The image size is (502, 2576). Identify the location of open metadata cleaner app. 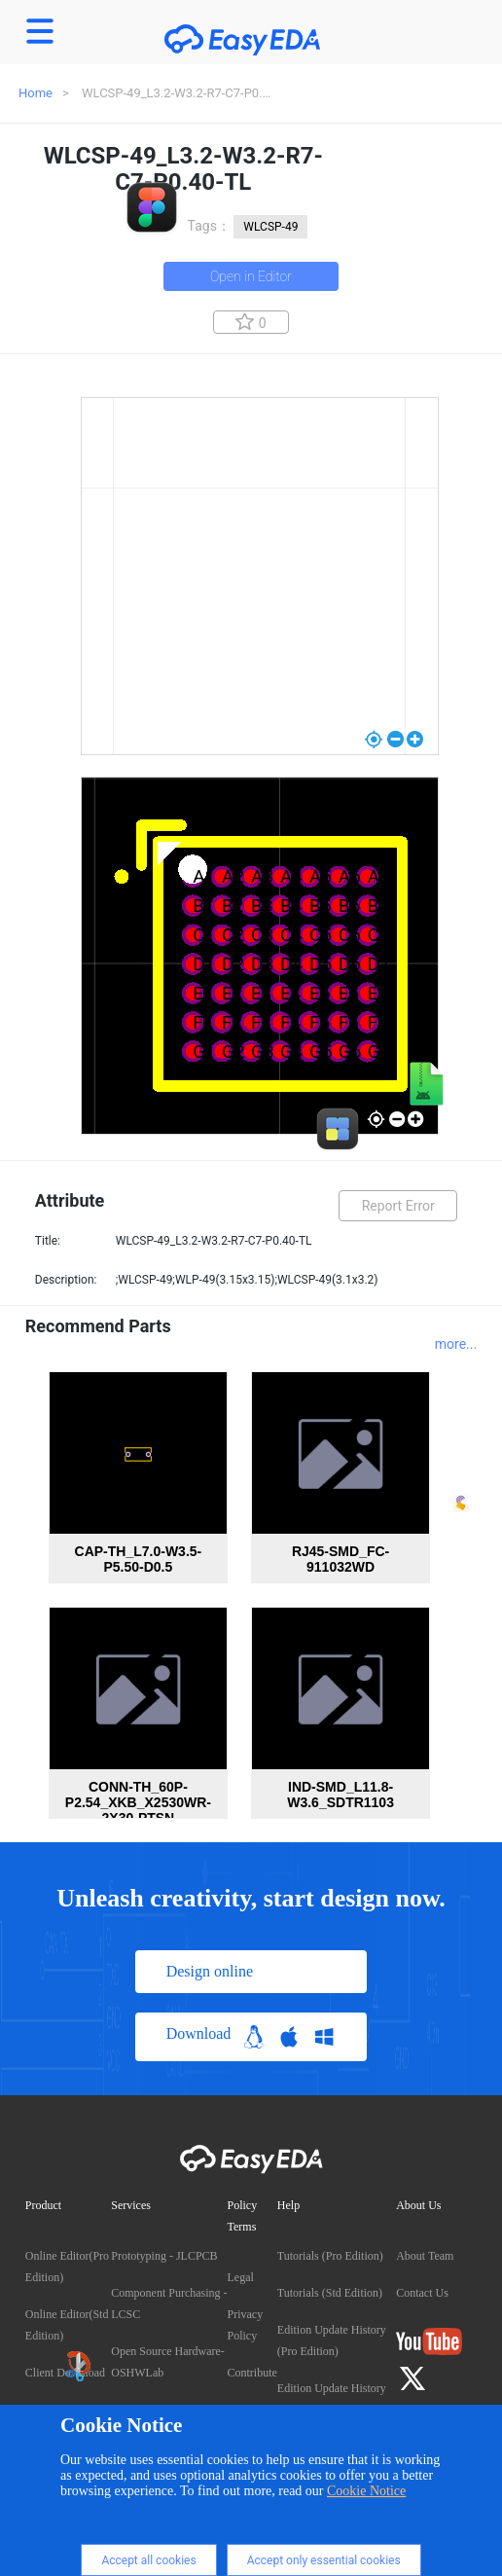
(461, 1502).